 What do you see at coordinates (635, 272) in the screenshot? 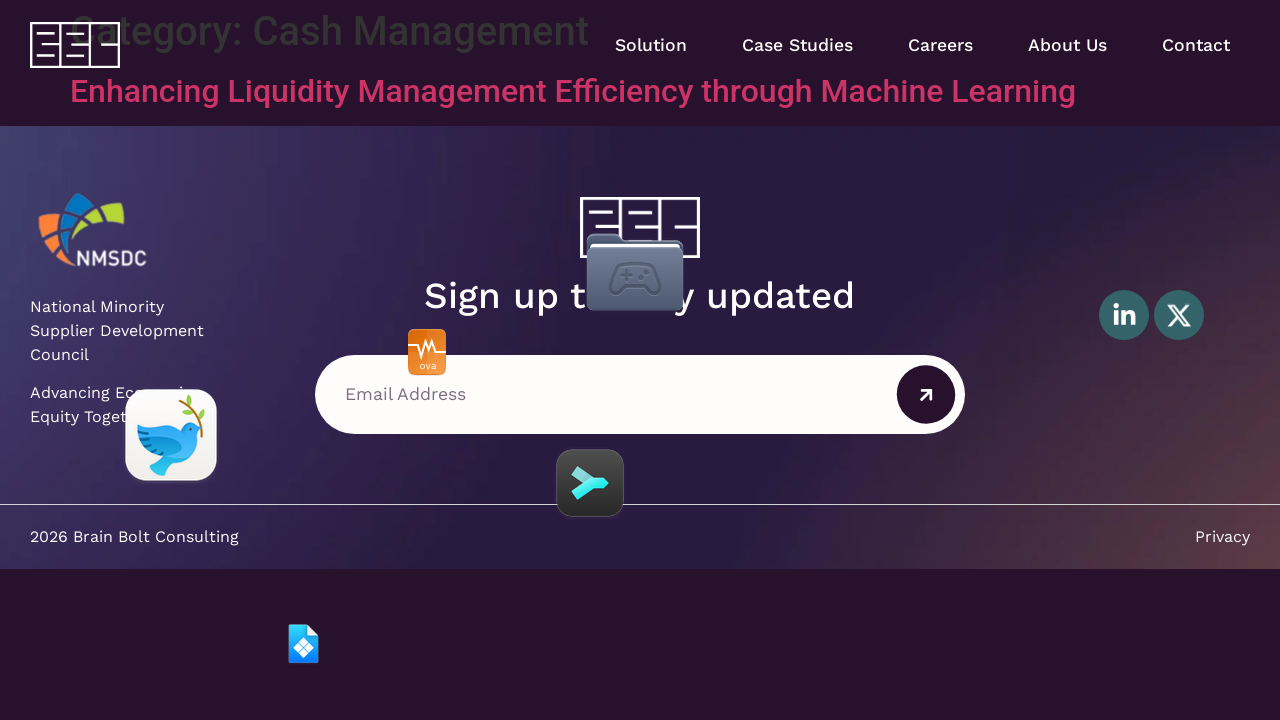
I see `open your games folder` at bounding box center [635, 272].